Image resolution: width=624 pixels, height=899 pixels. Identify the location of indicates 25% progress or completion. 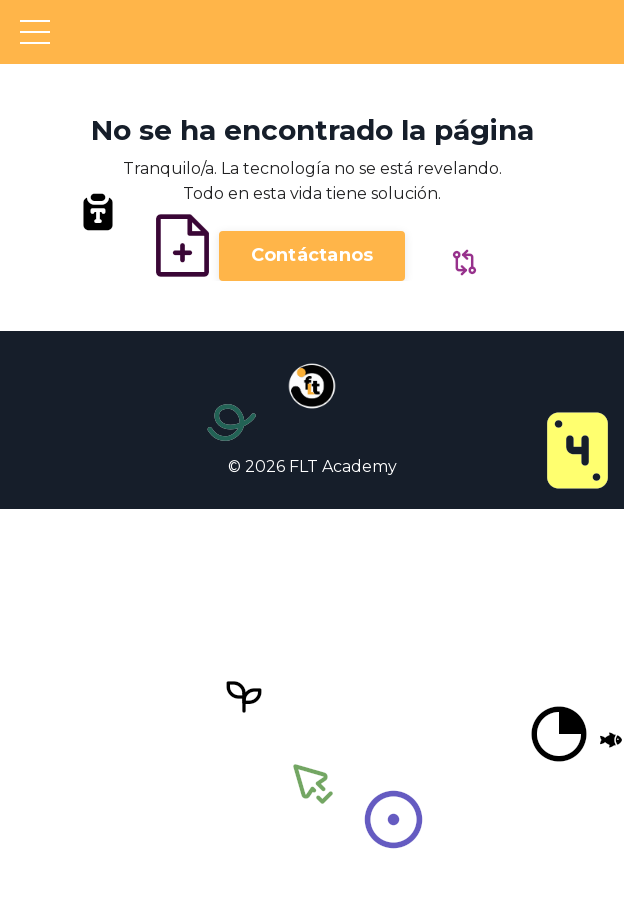
(559, 734).